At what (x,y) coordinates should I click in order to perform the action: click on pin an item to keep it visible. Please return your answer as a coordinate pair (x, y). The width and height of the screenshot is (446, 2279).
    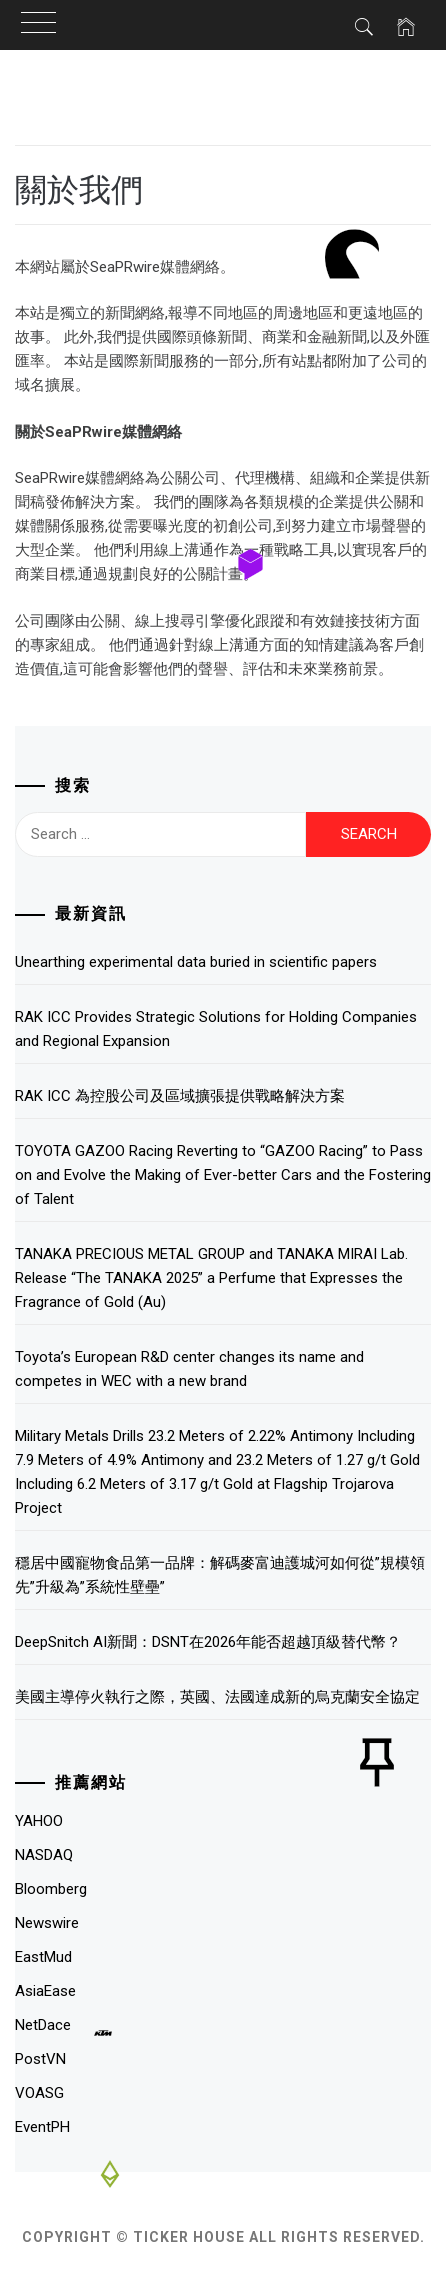
    Looking at the image, I should click on (377, 1760).